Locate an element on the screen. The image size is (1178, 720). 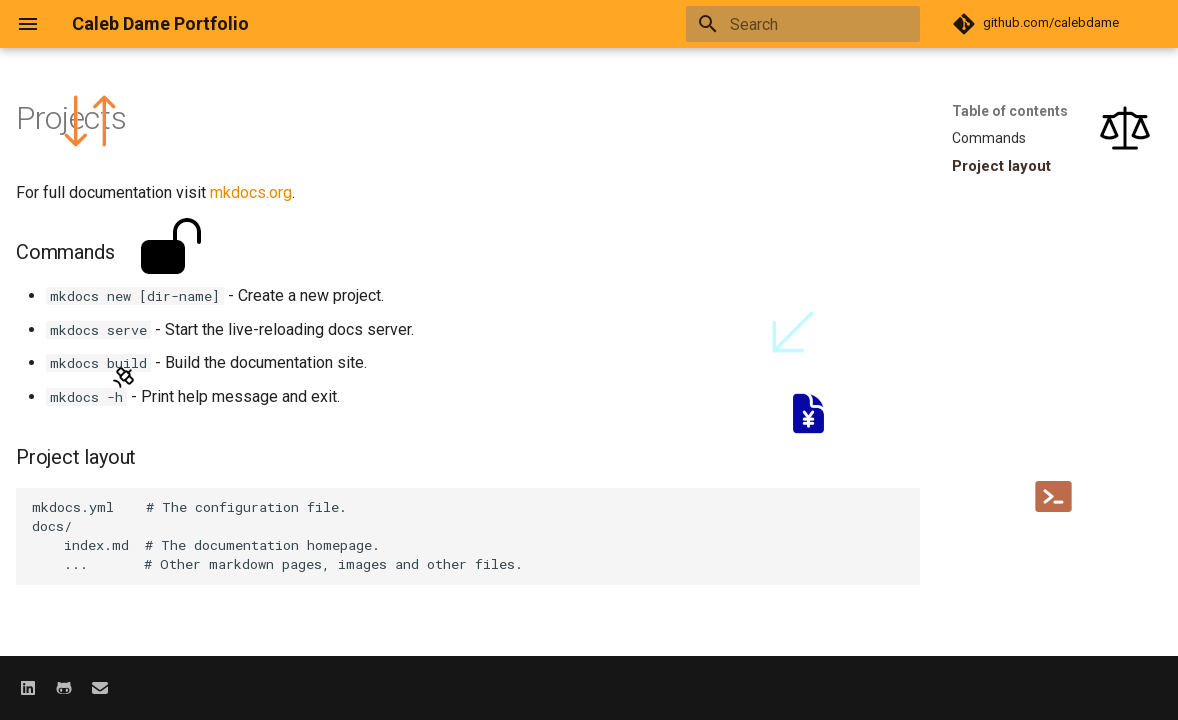
sort items in ascending or descending order is located at coordinates (90, 121).